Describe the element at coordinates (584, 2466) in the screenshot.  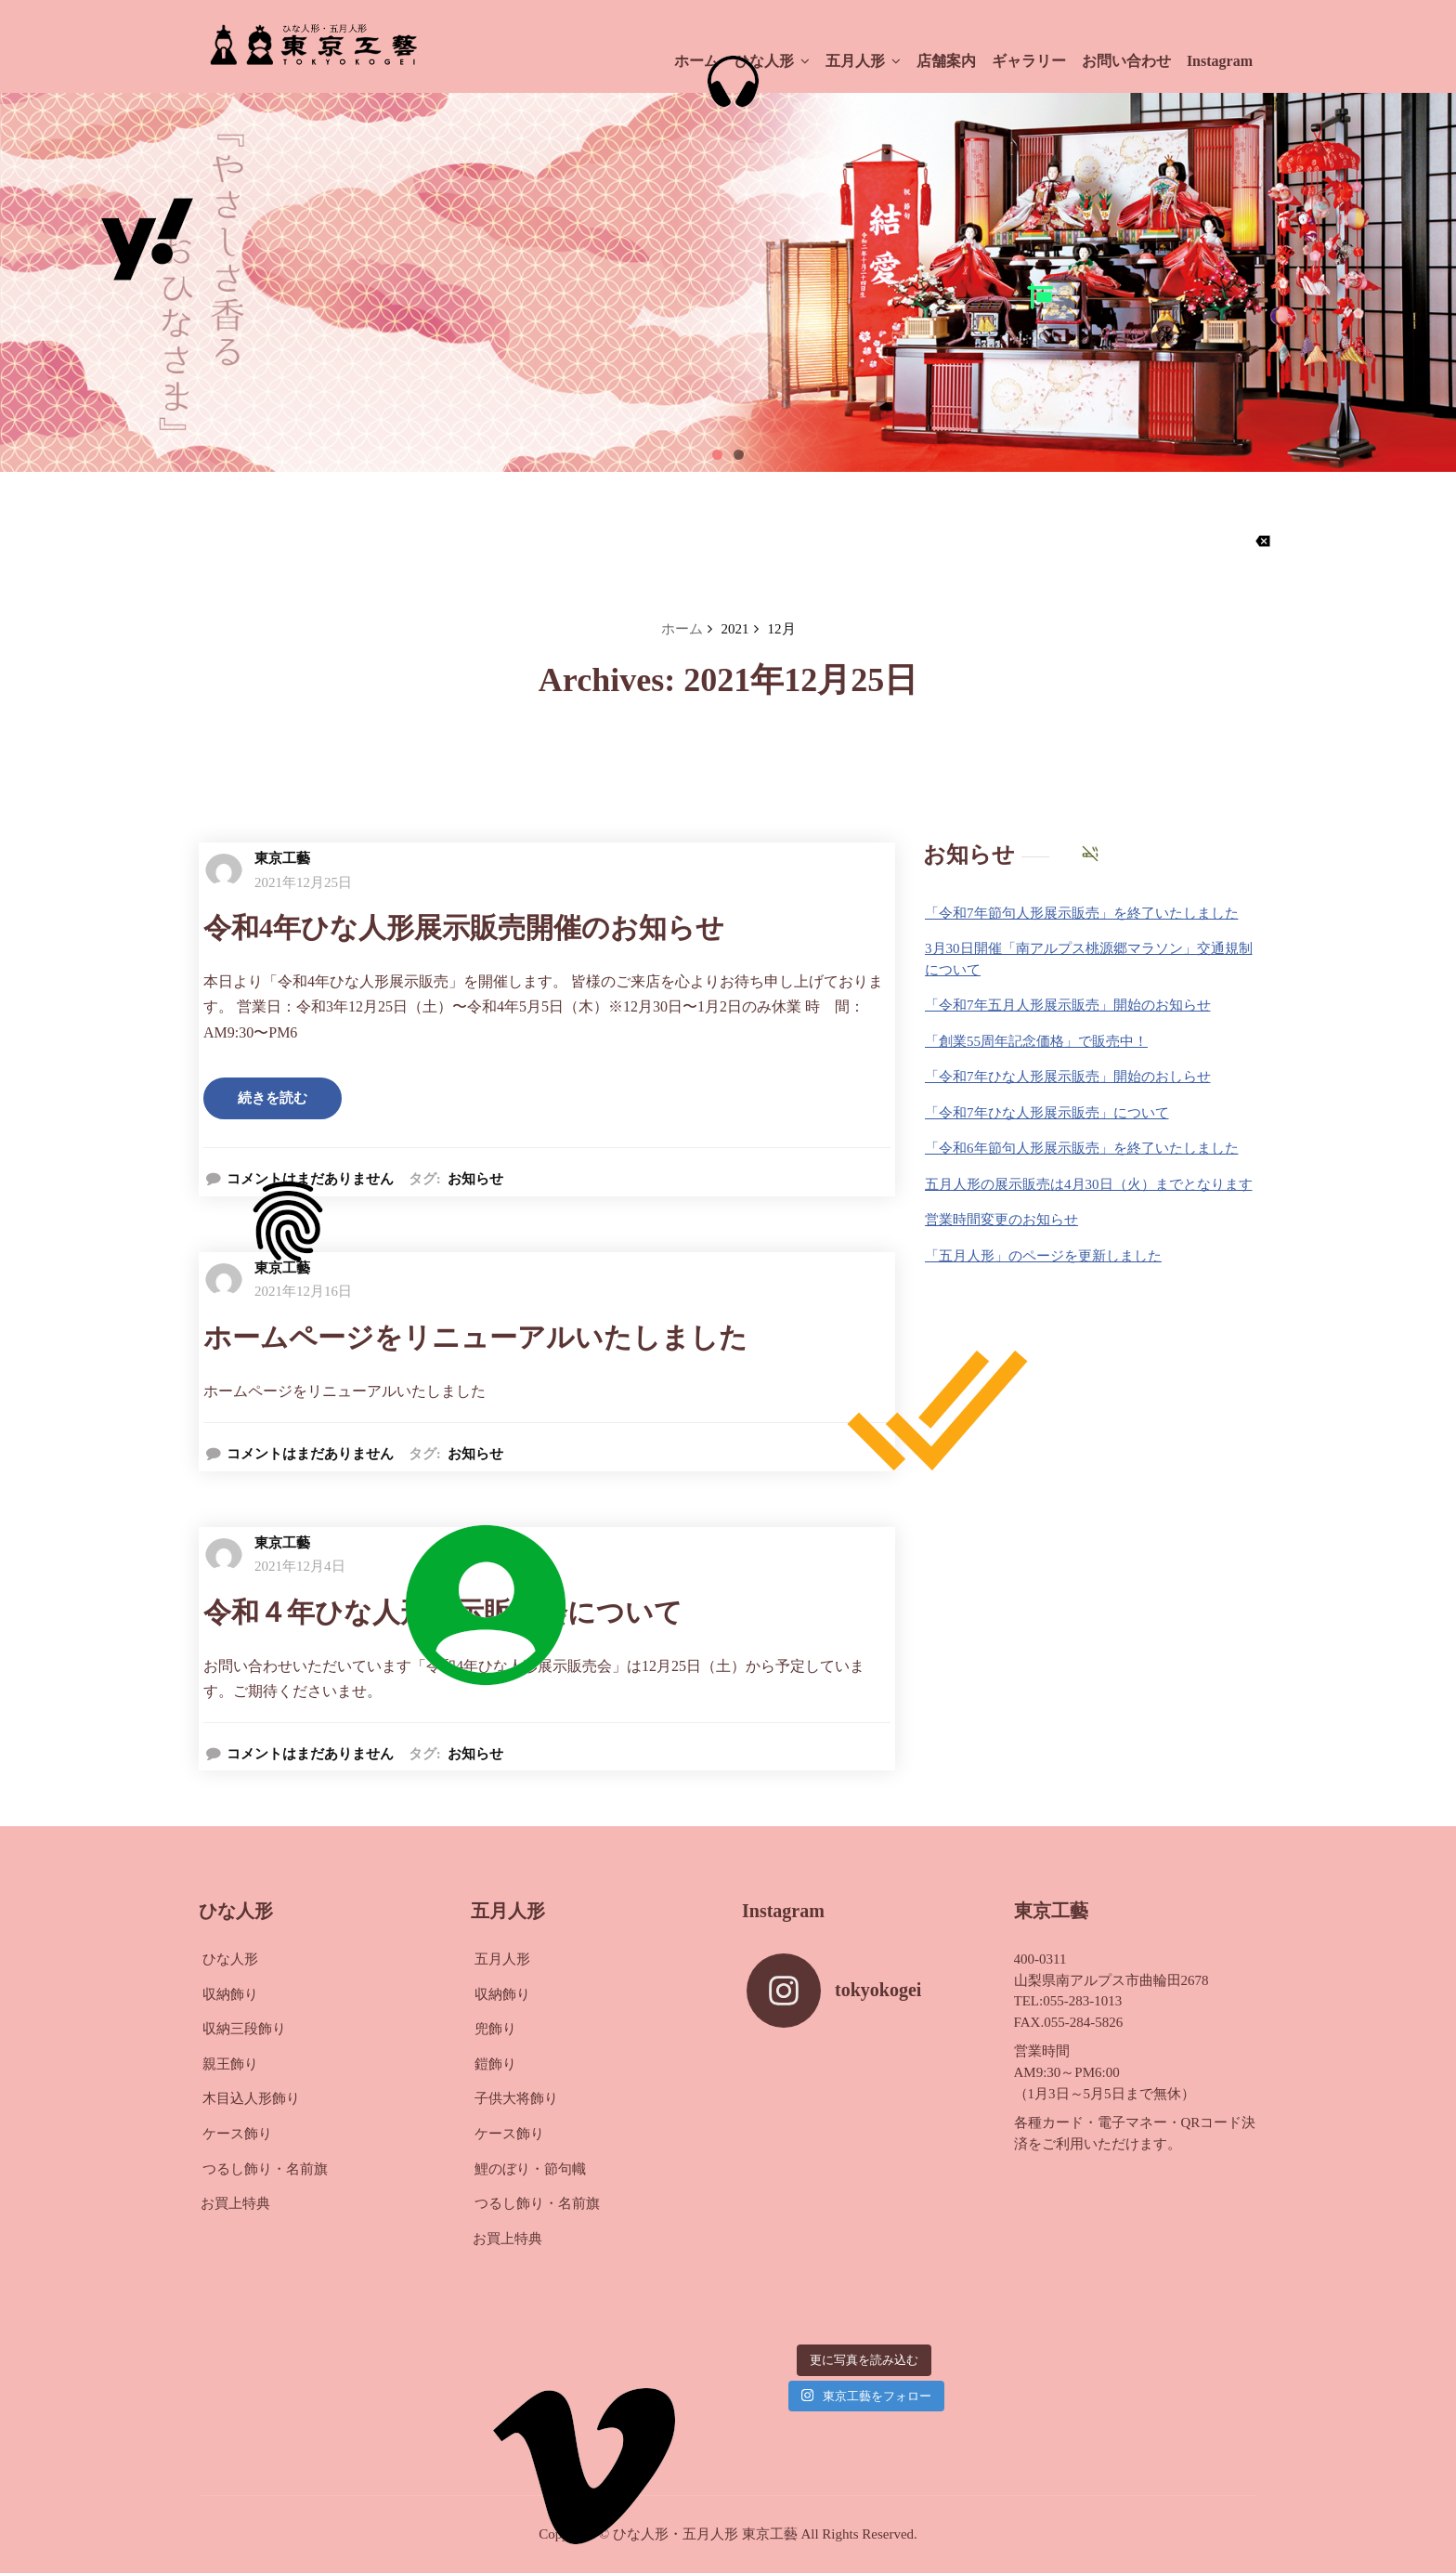
I see `open Vimeo app` at that location.